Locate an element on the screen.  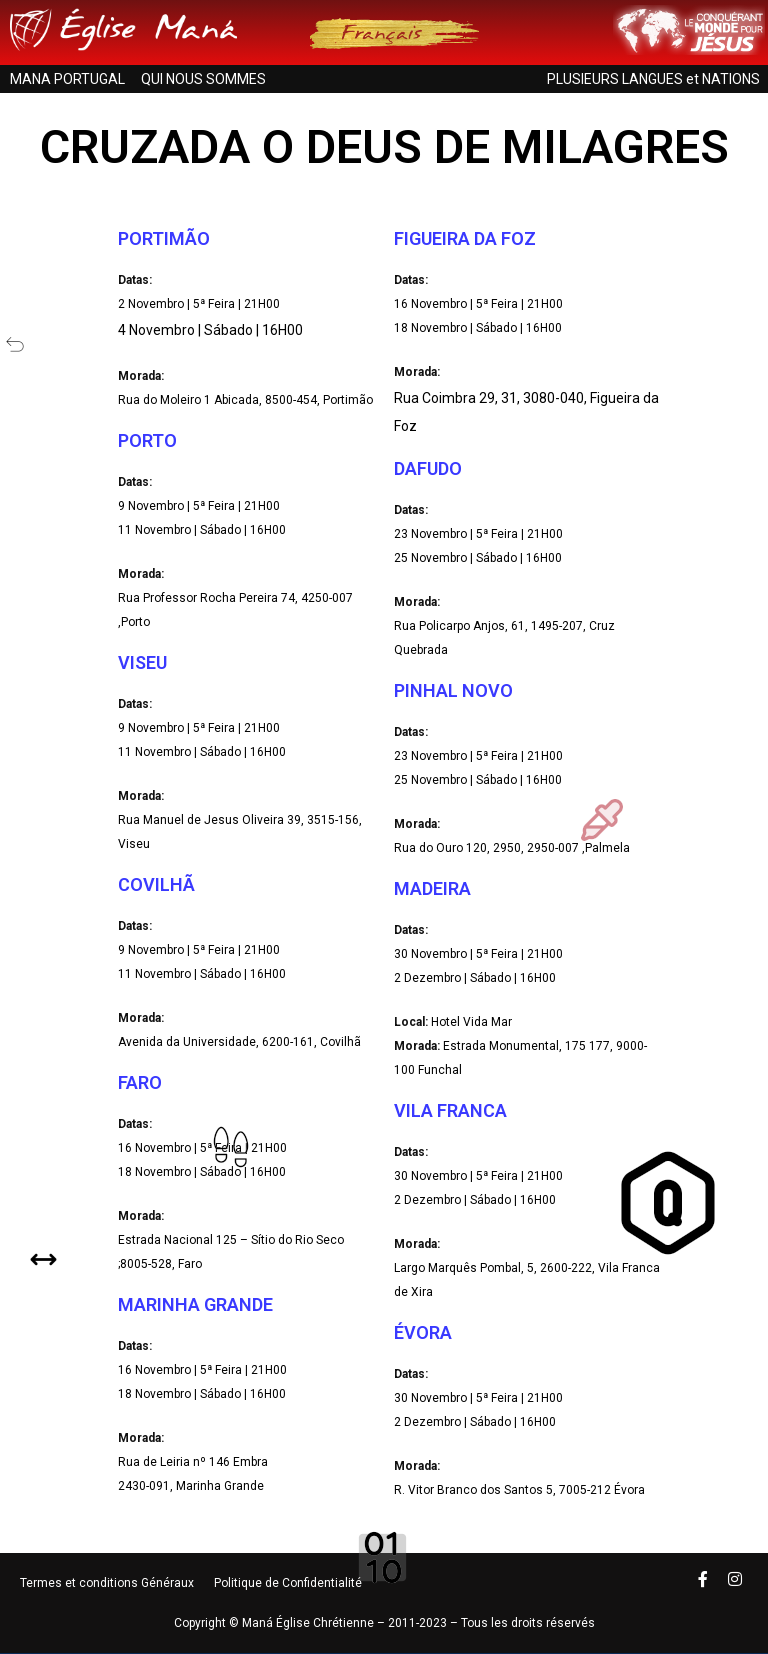
undo previous action is located at coordinates (15, 345).